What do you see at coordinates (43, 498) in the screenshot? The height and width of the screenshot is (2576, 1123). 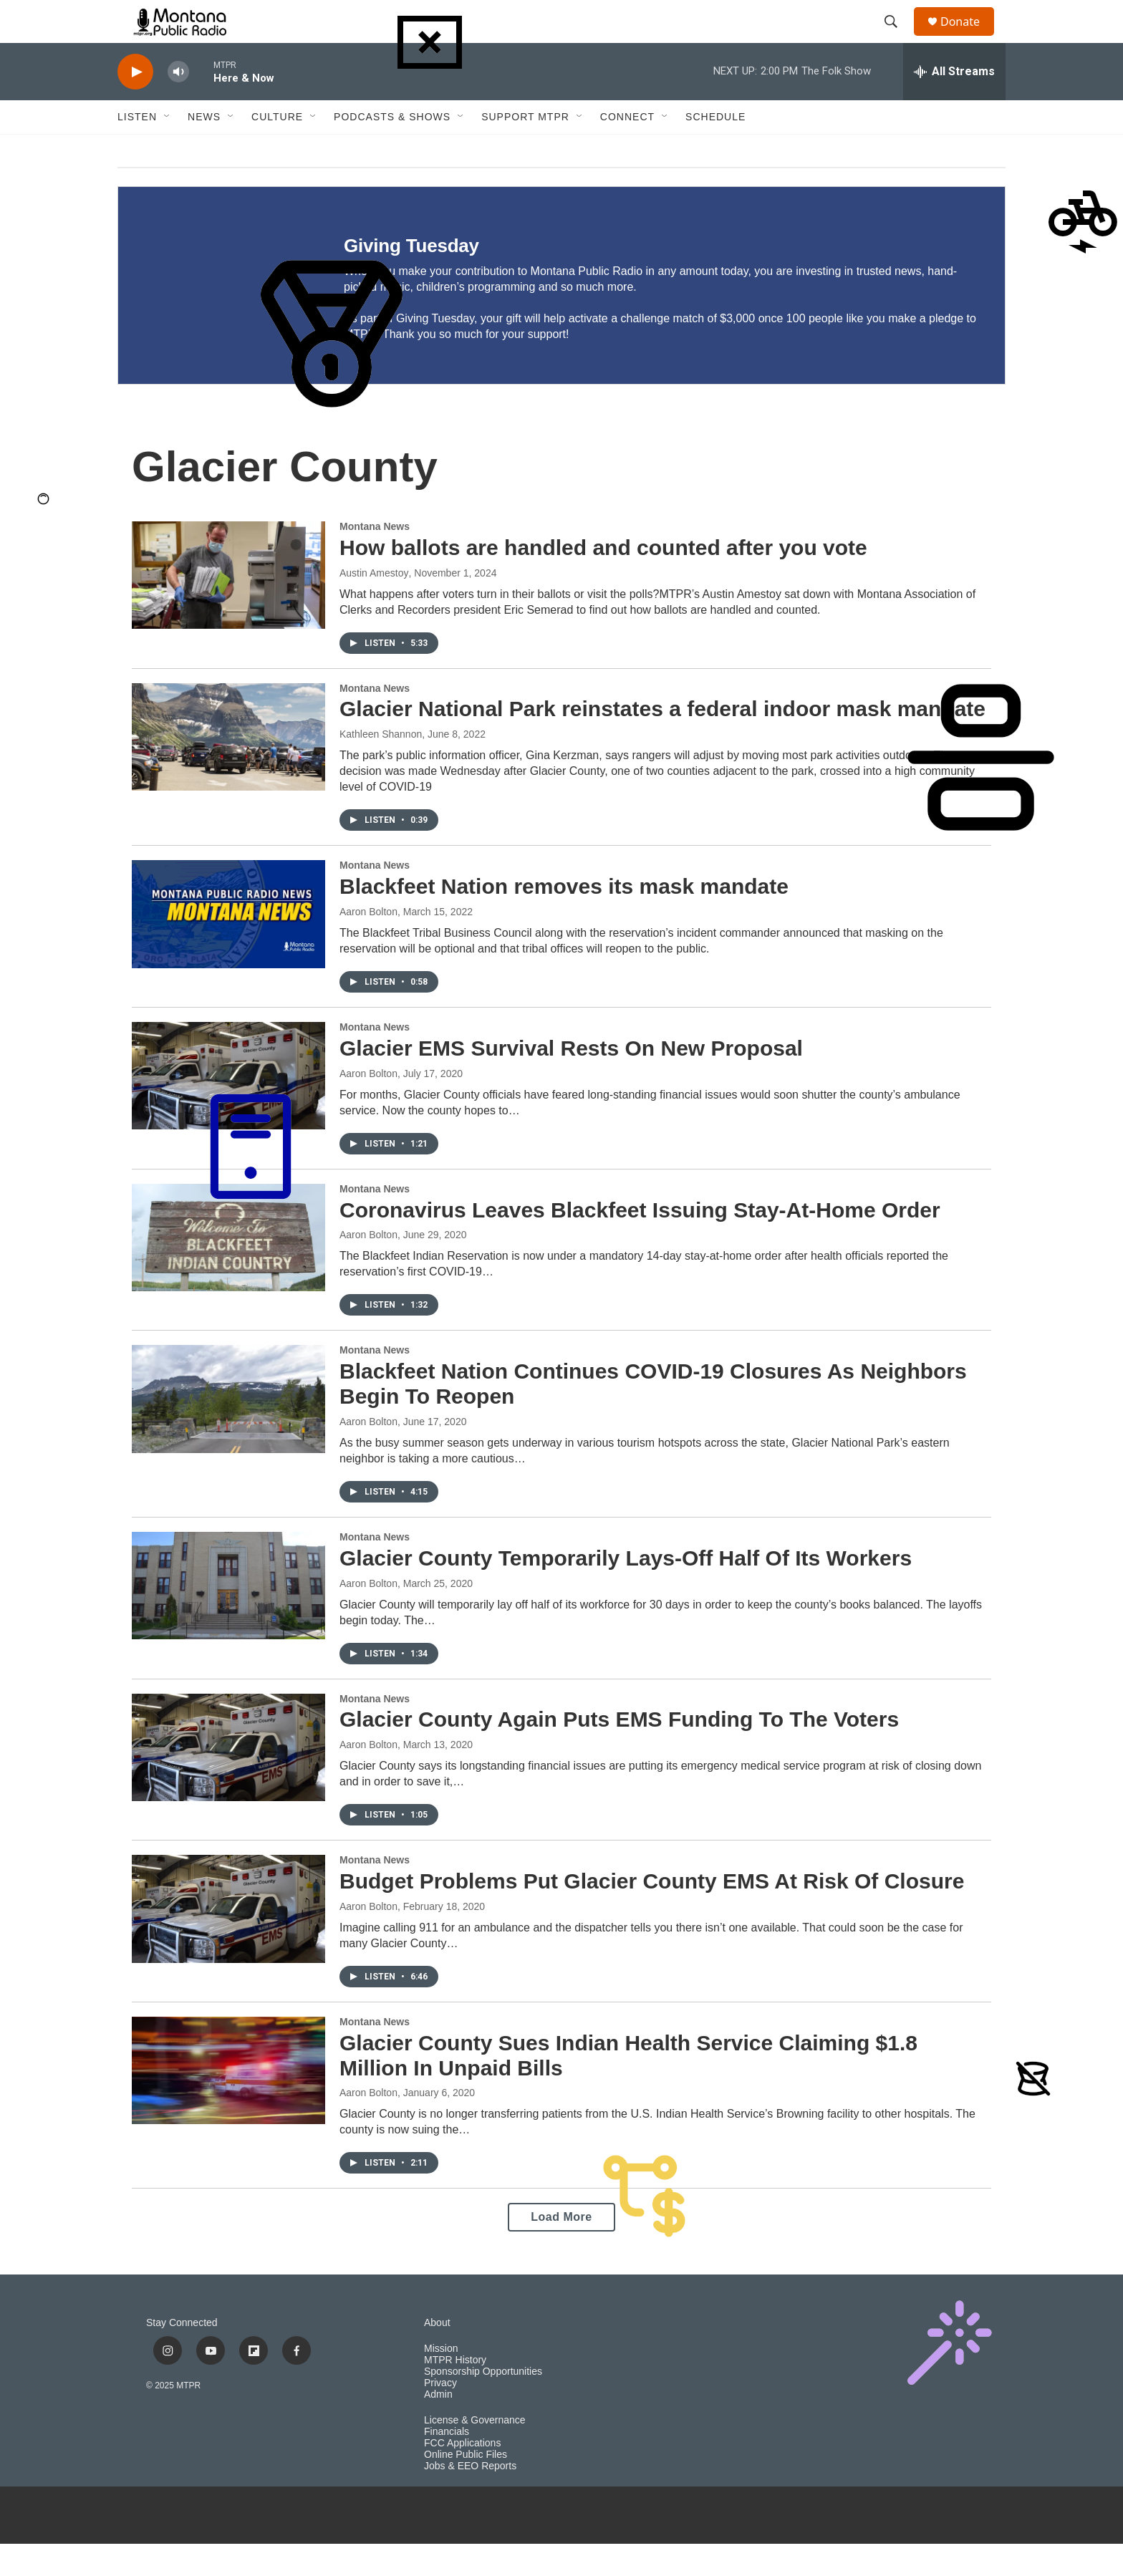 I see `apply inner shadow effect to top edge` at bounding box center [43, 498].